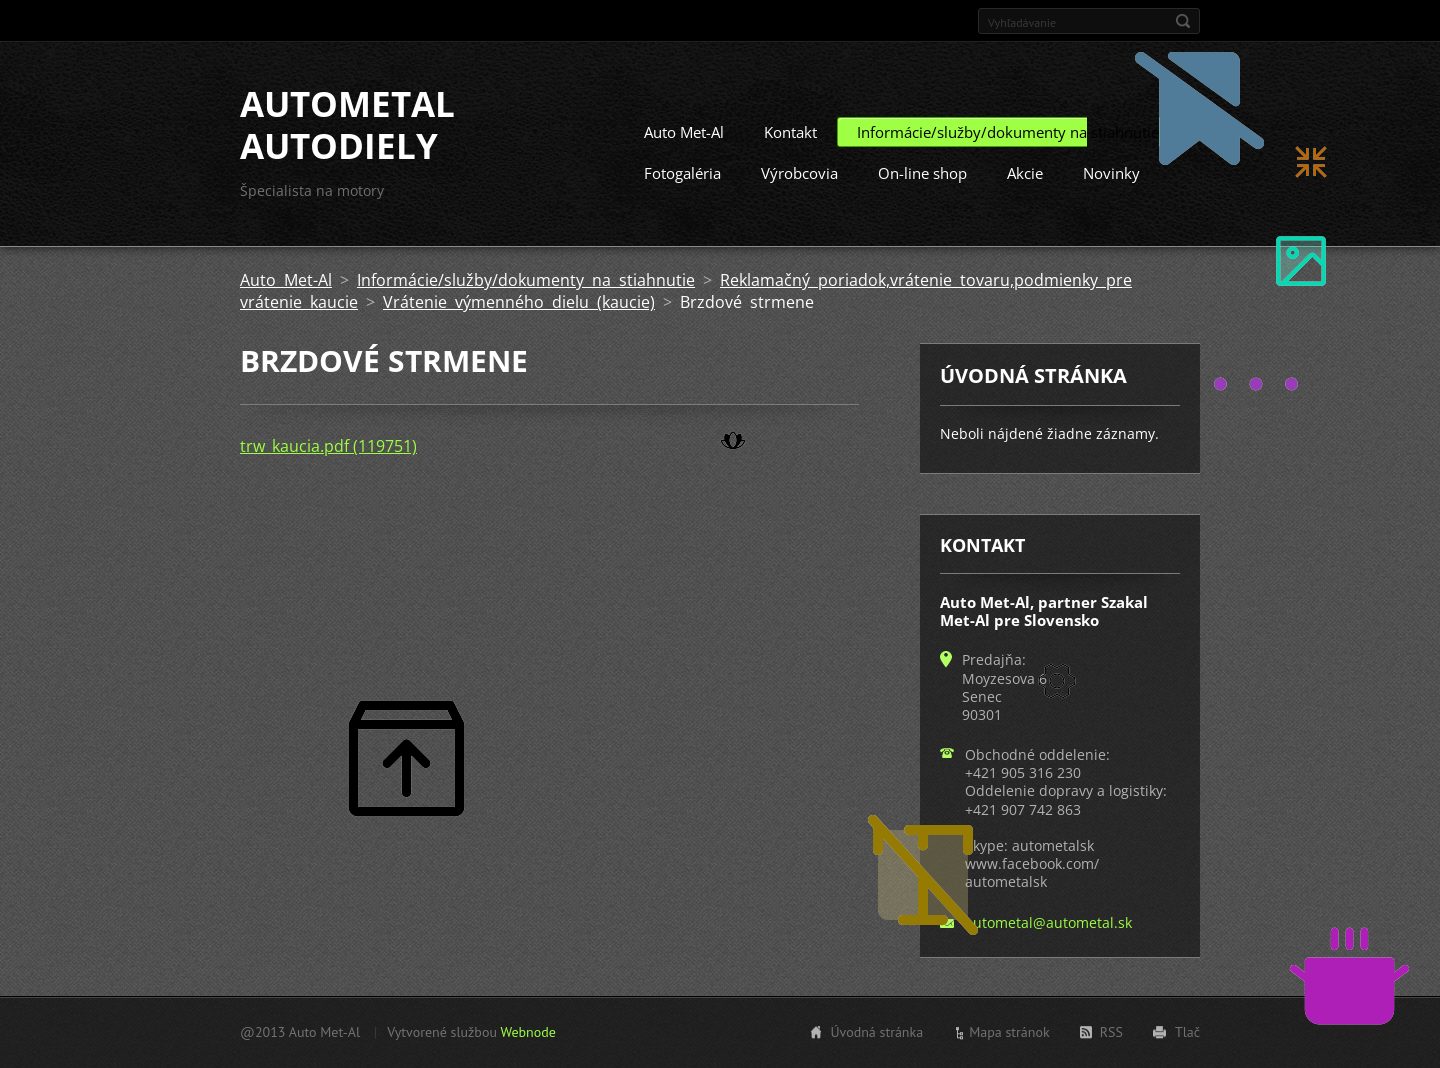  I want to click on open more options menu, so click(1256, 384).